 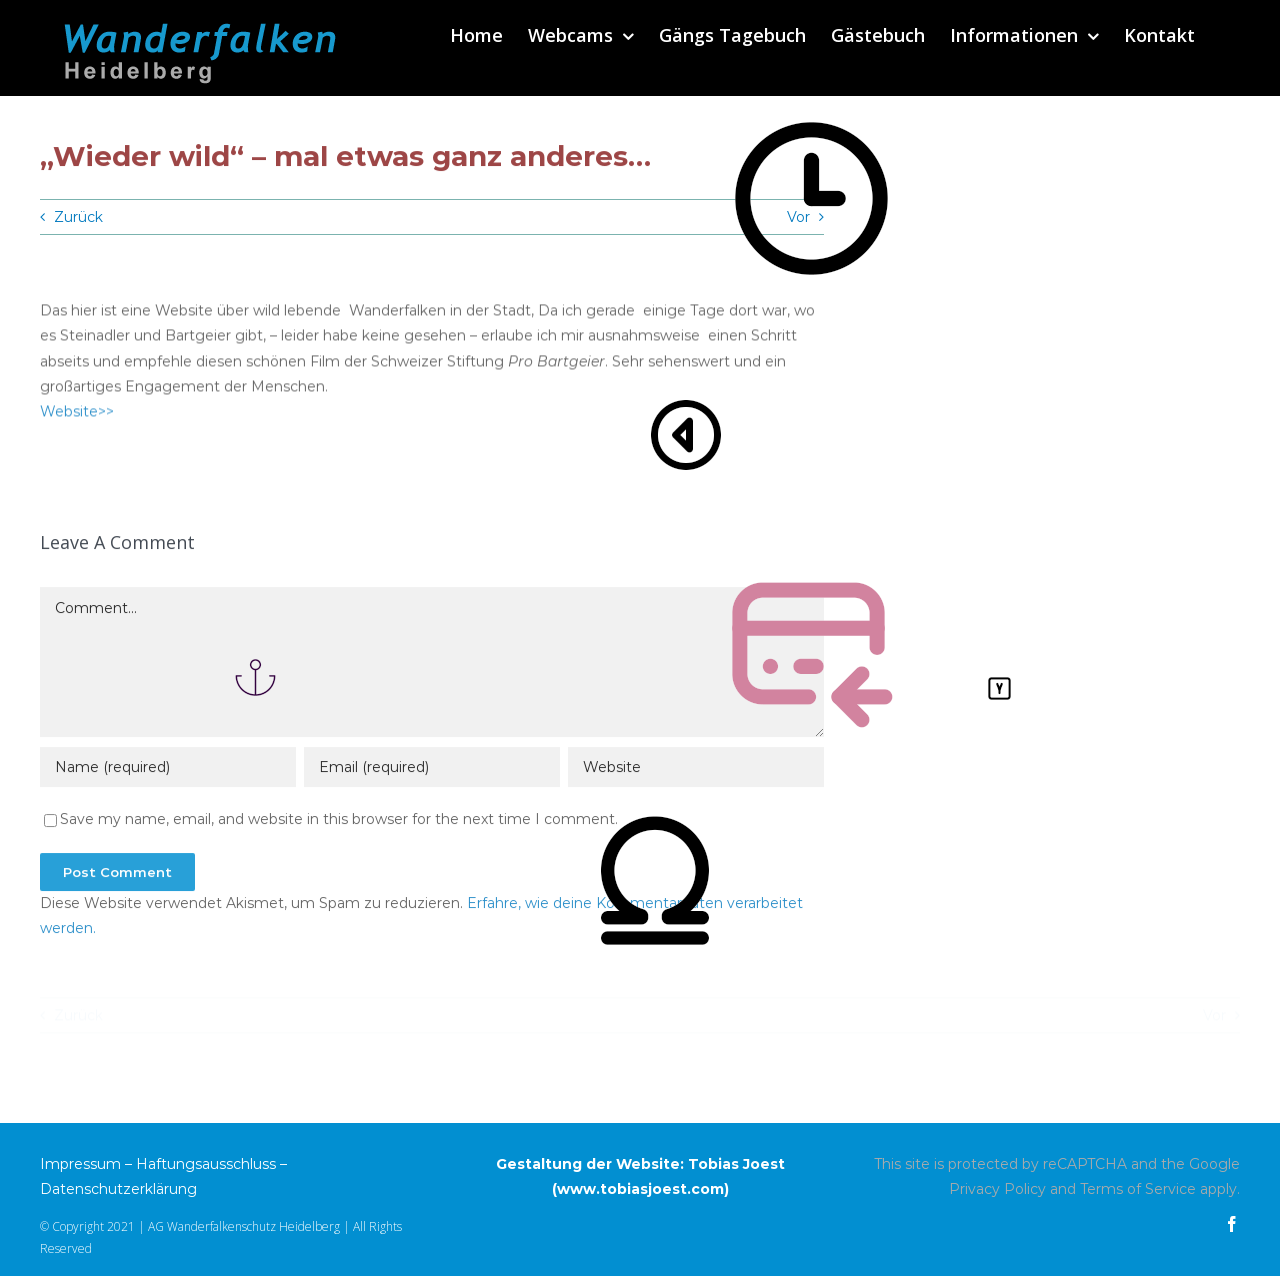 What do you see at coordinates (686, 435) in the screenshot?
I see `go back to the previous screen` at bounding box center [686, 435].